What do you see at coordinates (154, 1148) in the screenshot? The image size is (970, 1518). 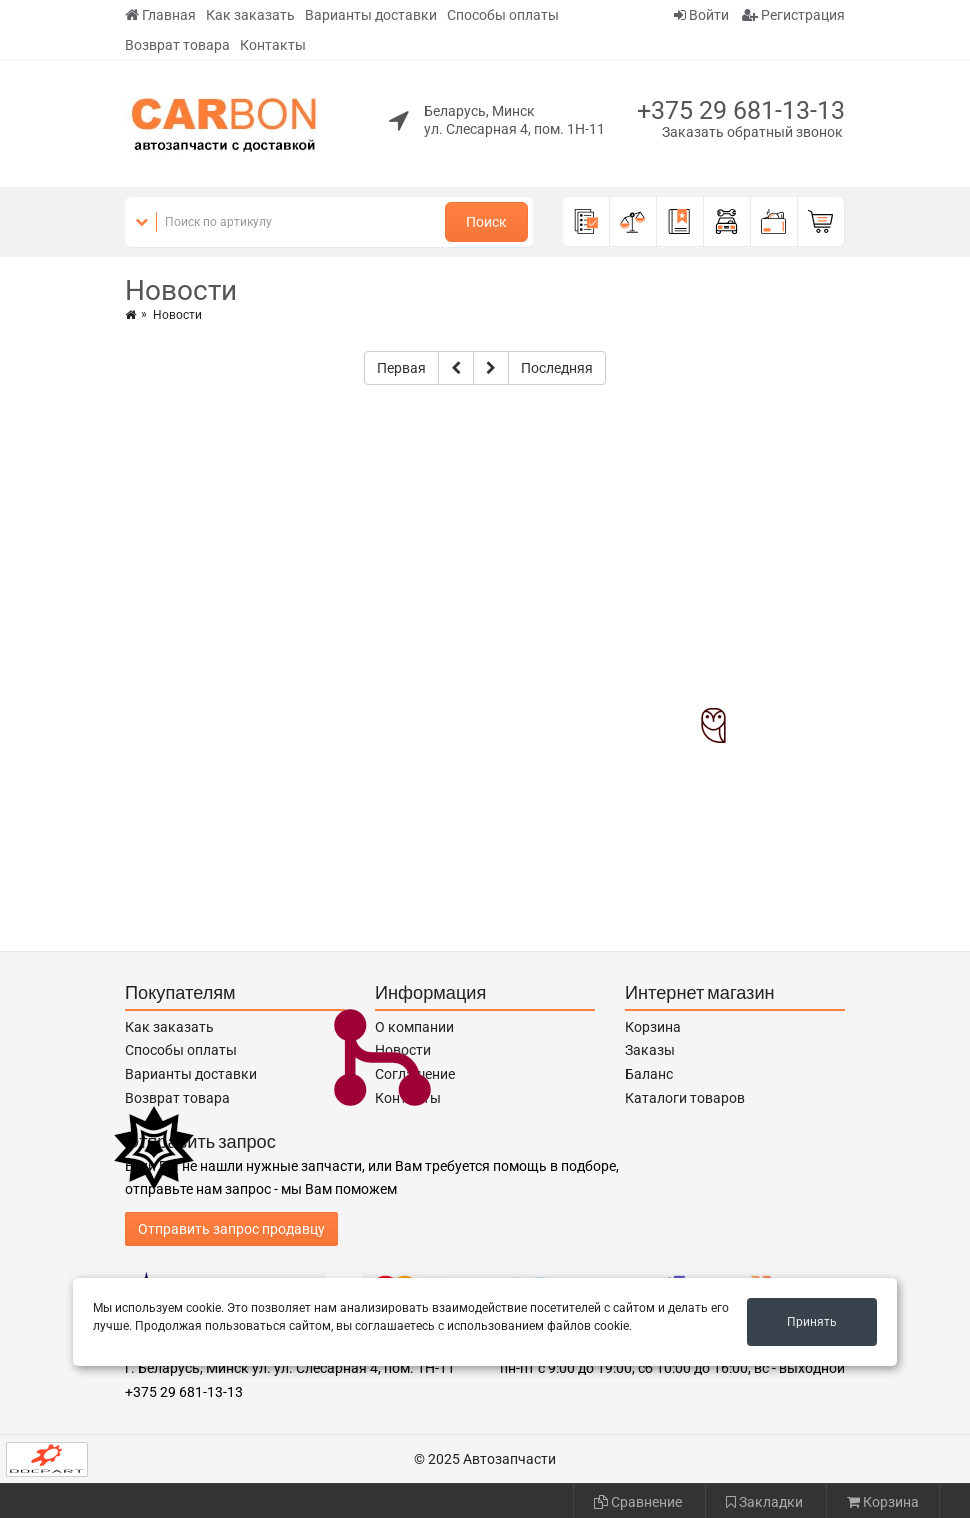 I see `open wolfram mathematica application` at bounding box center [154, 1148].